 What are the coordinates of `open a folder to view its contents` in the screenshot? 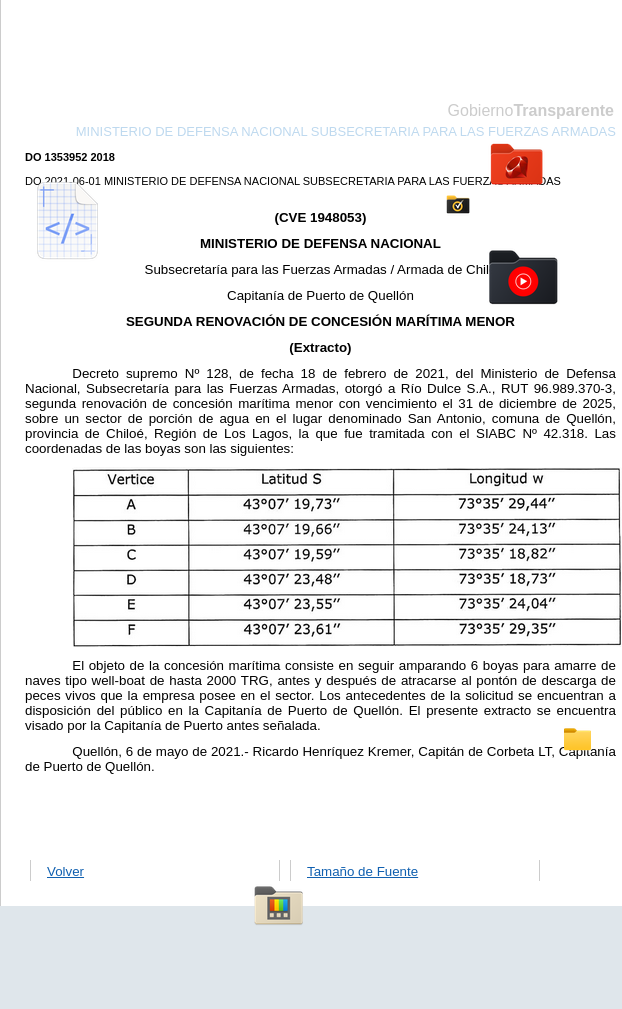 It's located at (577, 739).